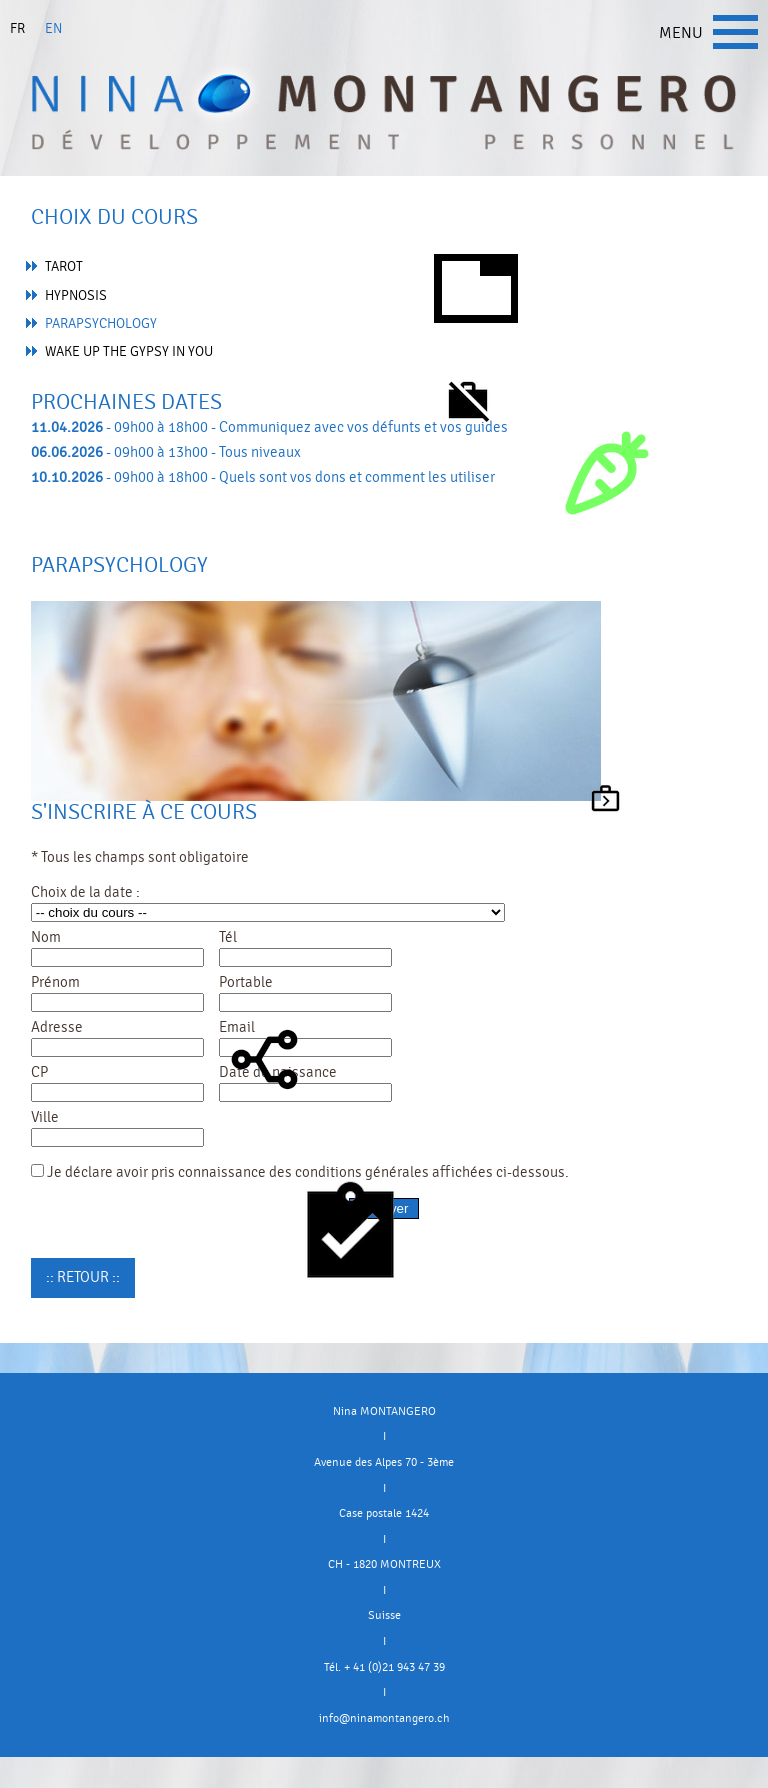  I want to click on indicates work mode is disabled, so click(468, 401).